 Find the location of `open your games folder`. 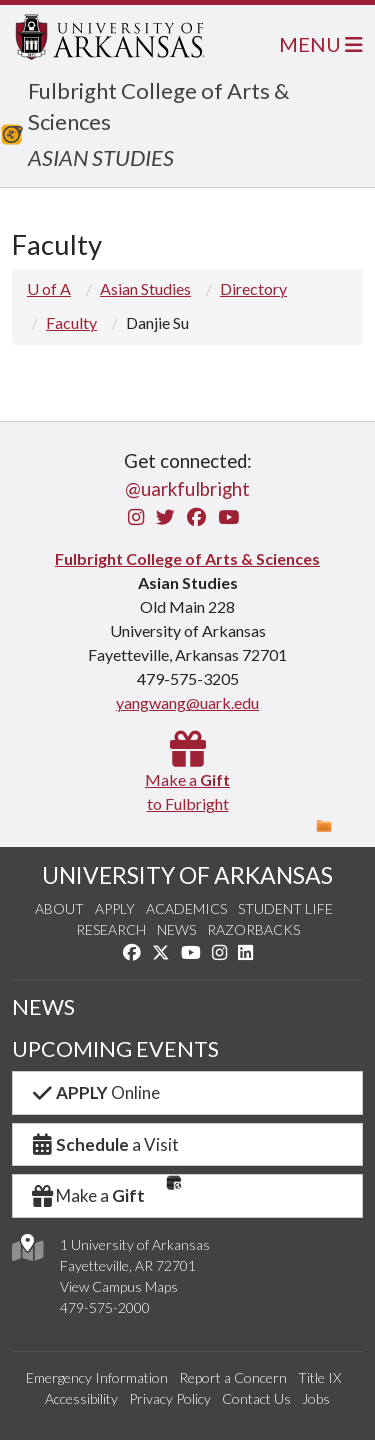

open your games folder is located at coordinates (324, 826).